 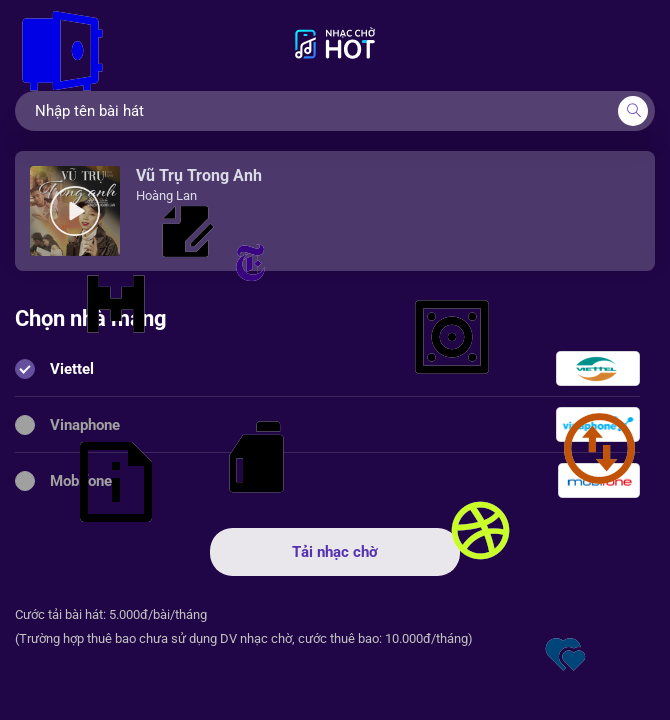 What do you see at coordinates (116, 482) in the screenshot?
I see `view file details or properties` at bounding box center [116, 482].